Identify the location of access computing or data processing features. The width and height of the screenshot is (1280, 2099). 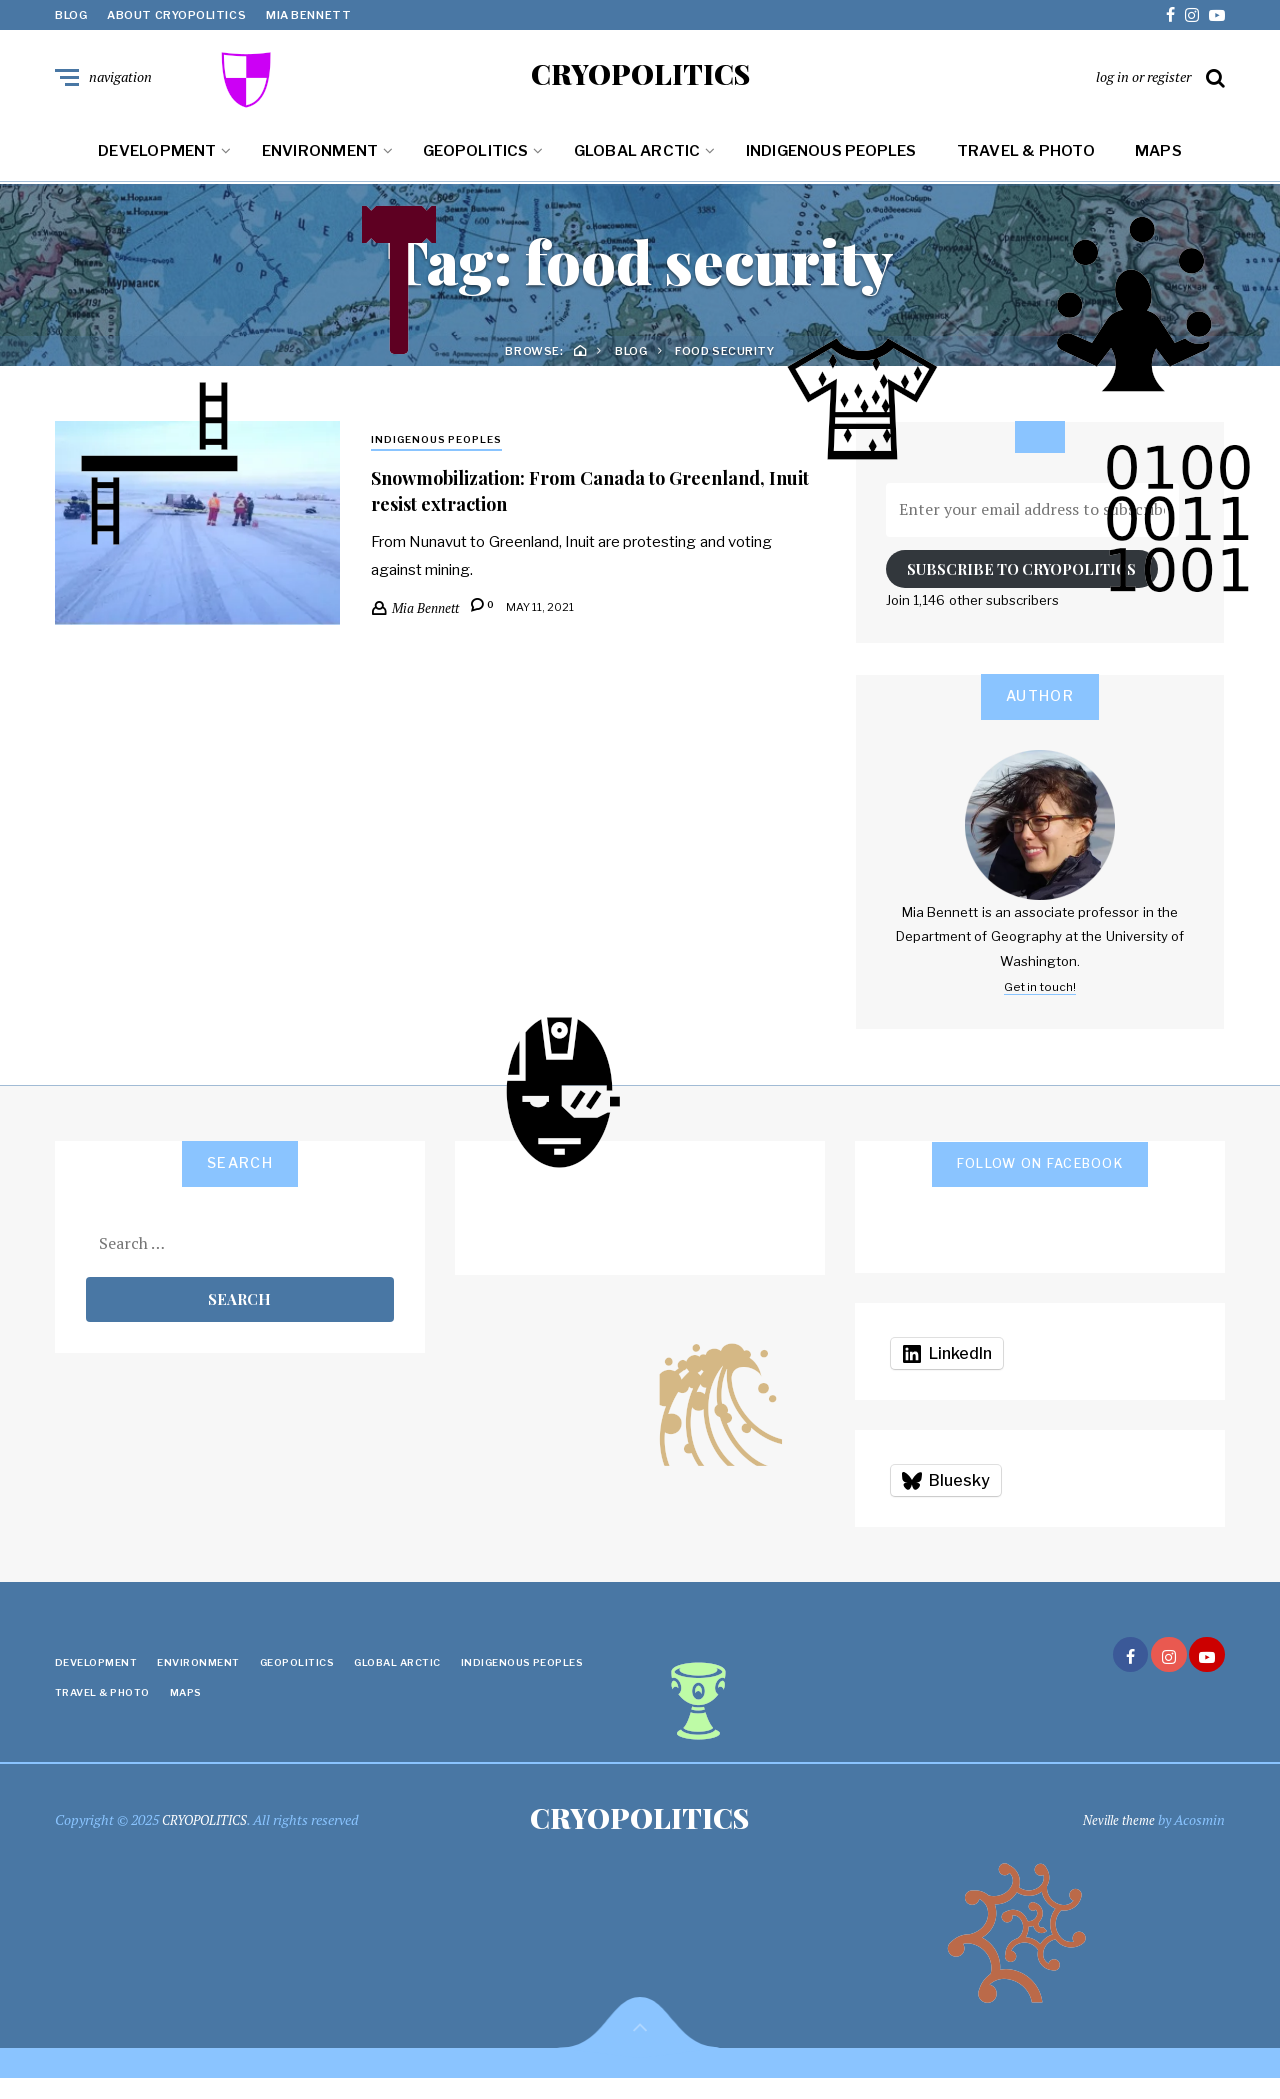
(1178, 518).